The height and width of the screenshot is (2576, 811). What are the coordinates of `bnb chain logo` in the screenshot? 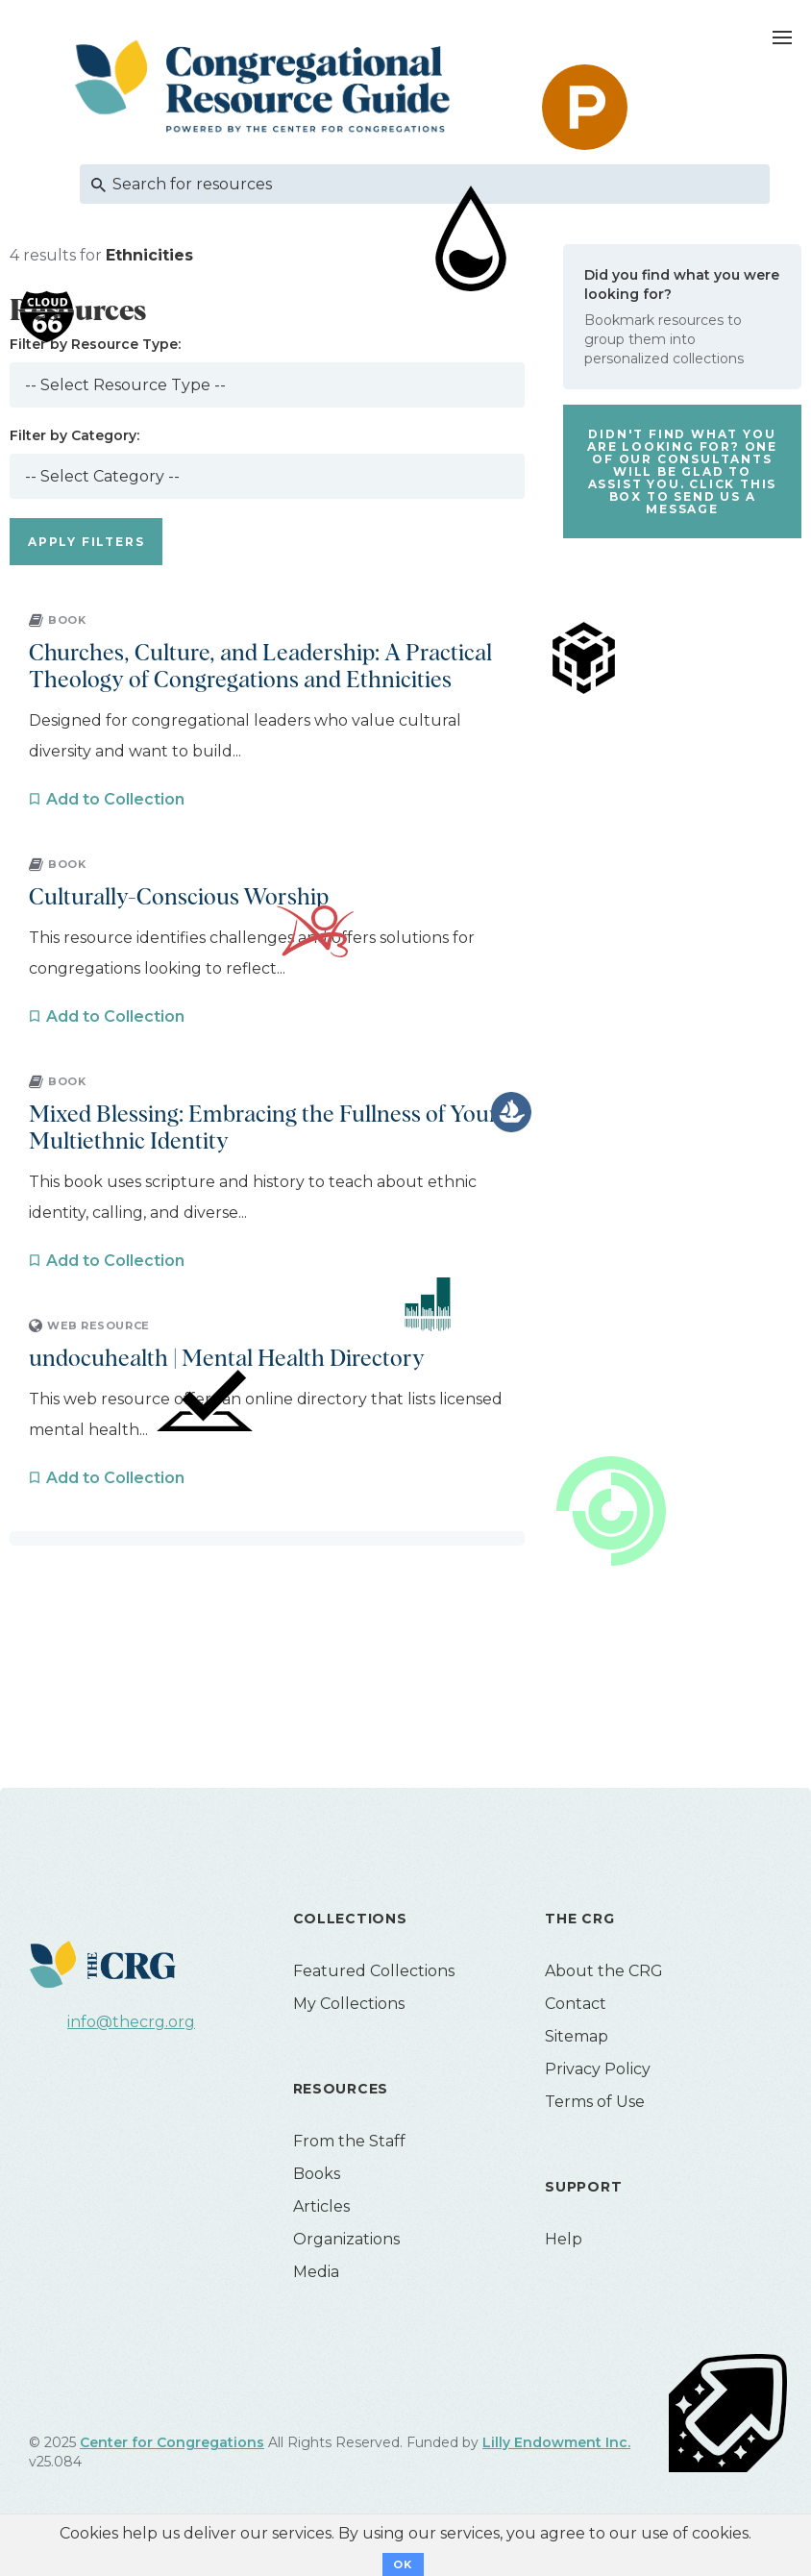 It's located at (583, 657).